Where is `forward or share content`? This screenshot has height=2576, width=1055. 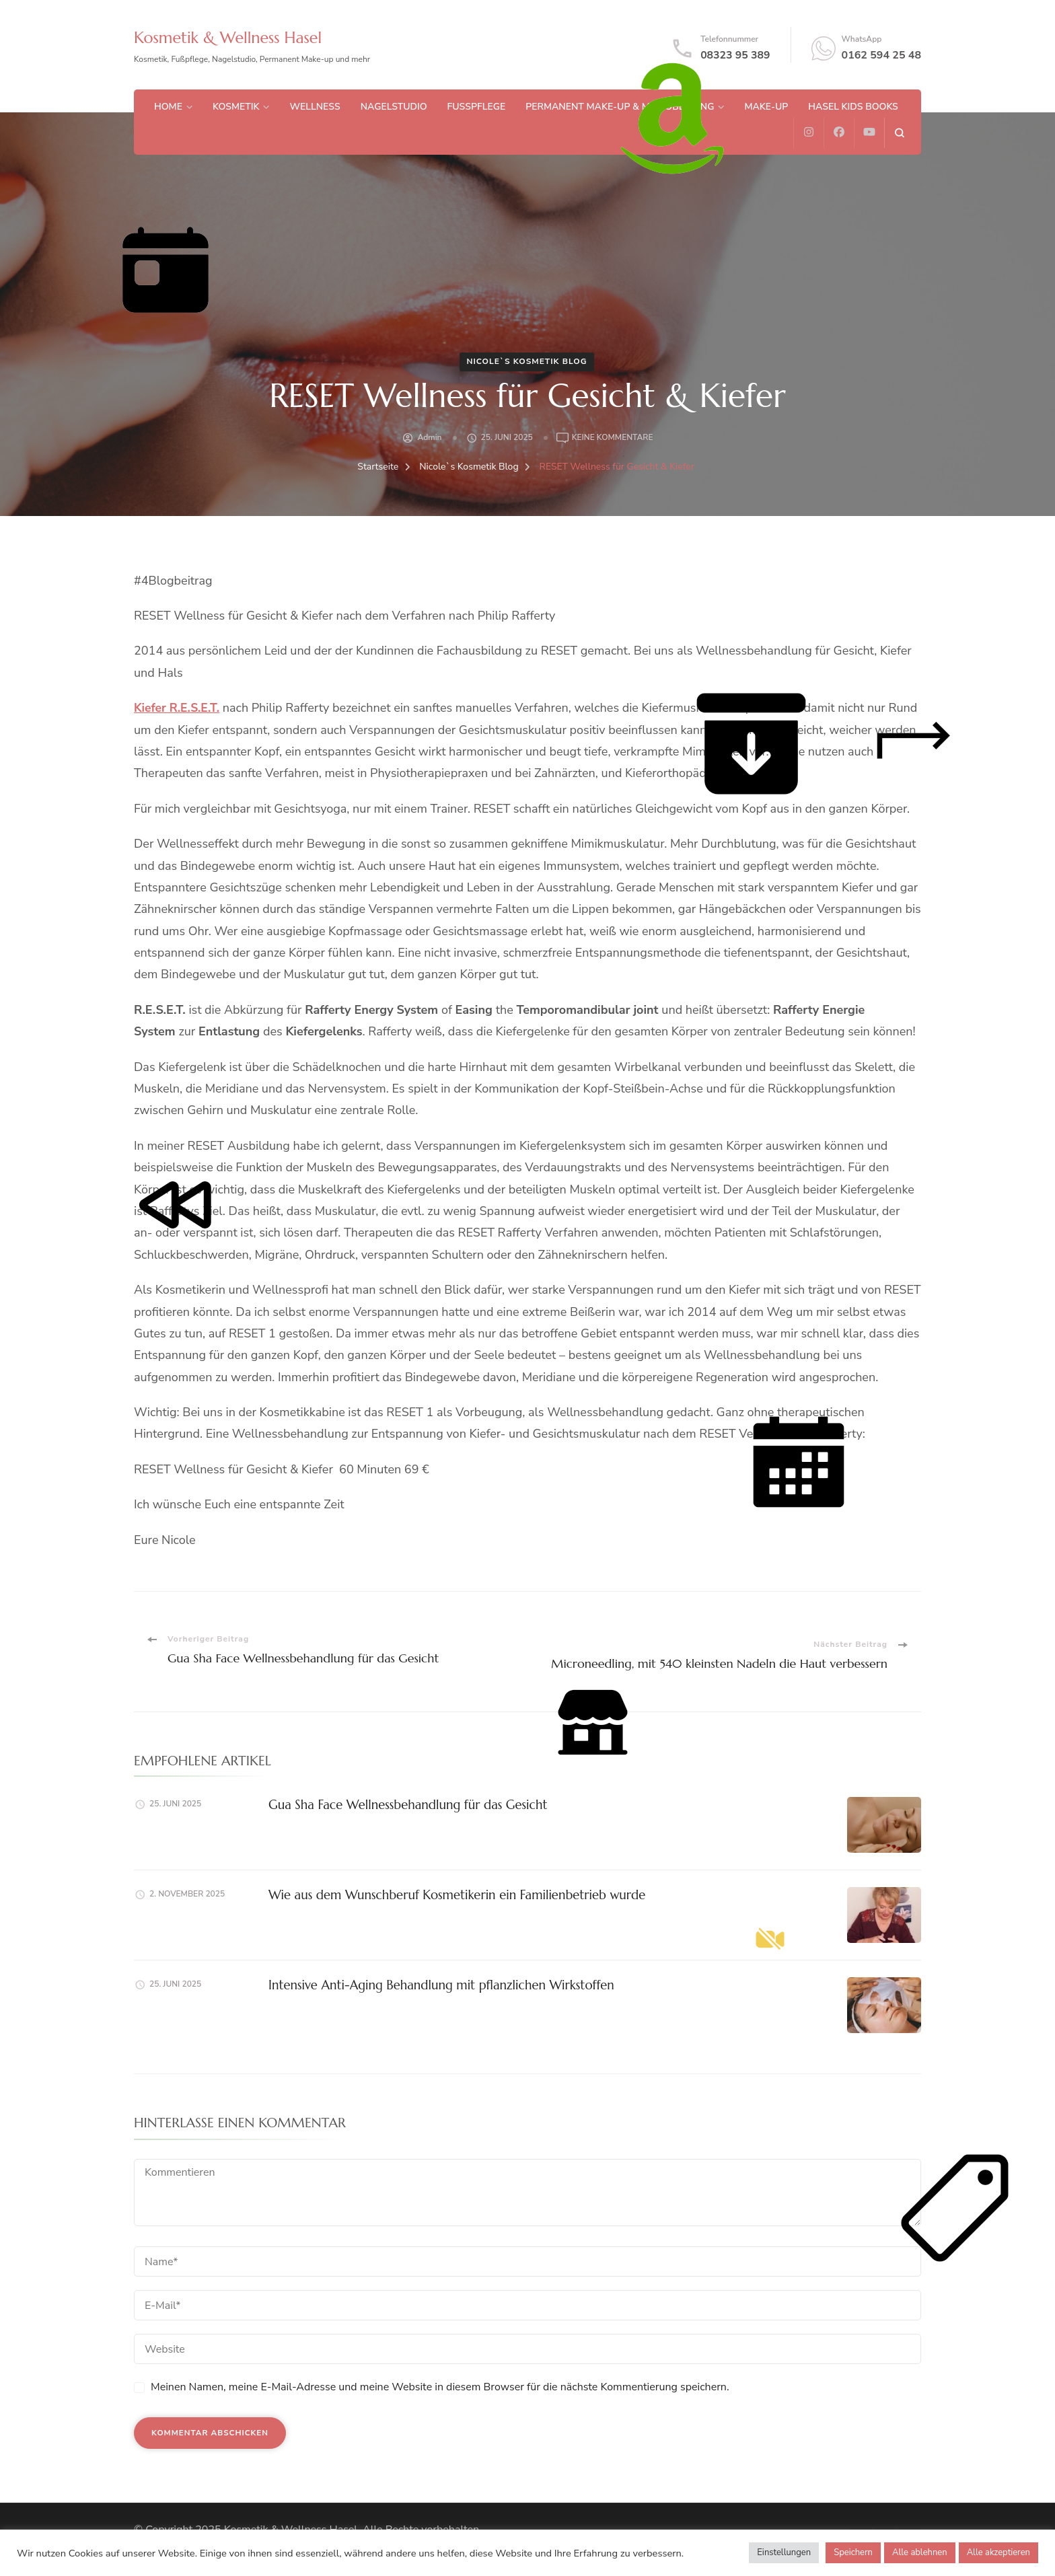
forward or share content is located at coordinates (913, 741).